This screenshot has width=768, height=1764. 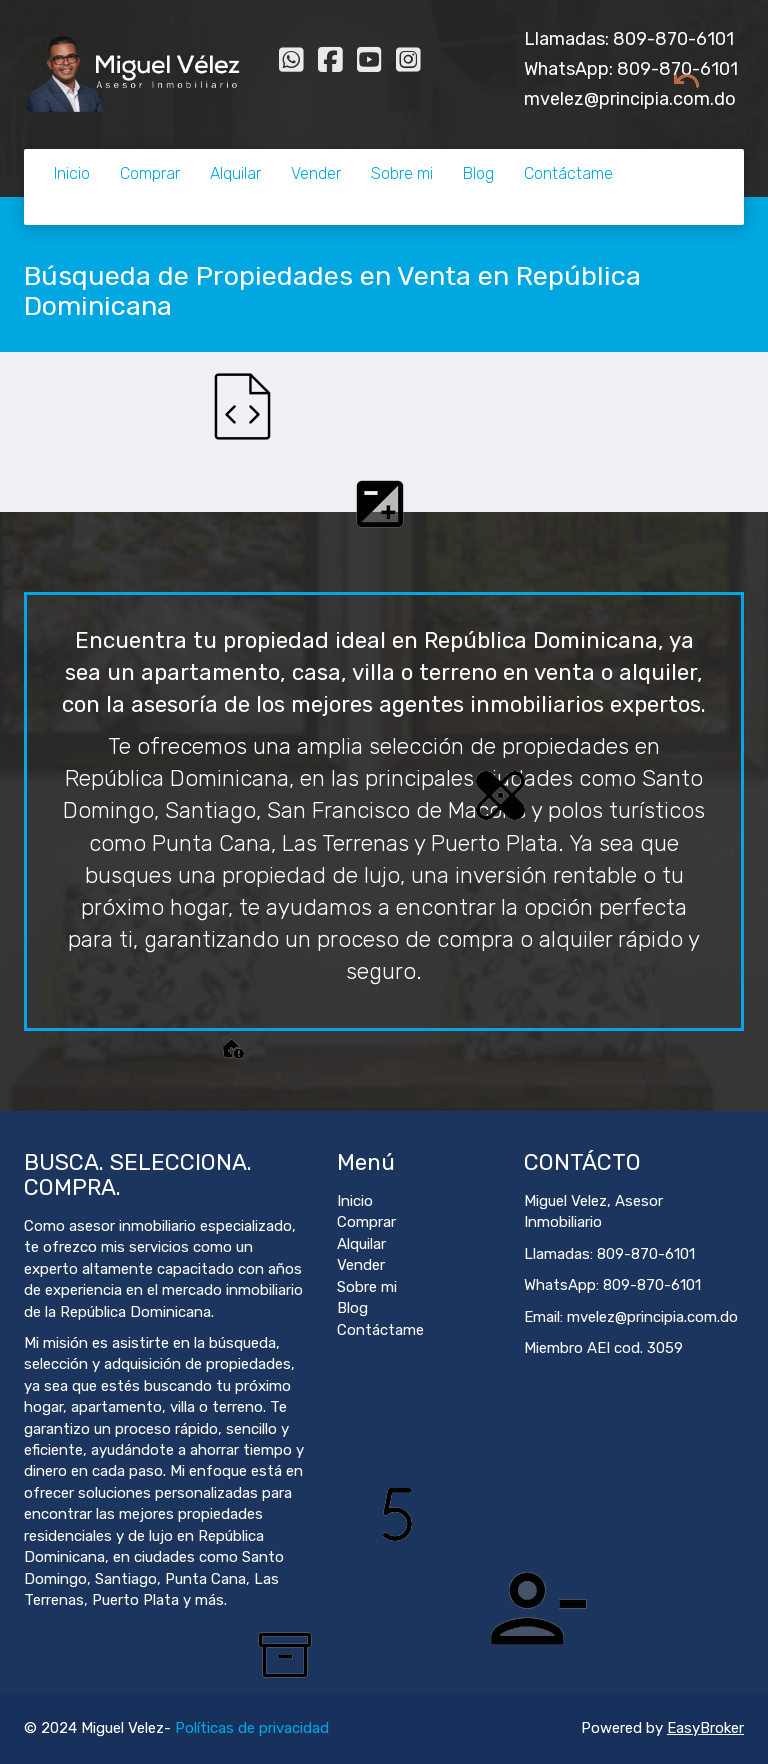 What do you see at coordinates (380, 504) in the screenshot?
I see `adjust image exposure settings` at bounding box center [380, 504].